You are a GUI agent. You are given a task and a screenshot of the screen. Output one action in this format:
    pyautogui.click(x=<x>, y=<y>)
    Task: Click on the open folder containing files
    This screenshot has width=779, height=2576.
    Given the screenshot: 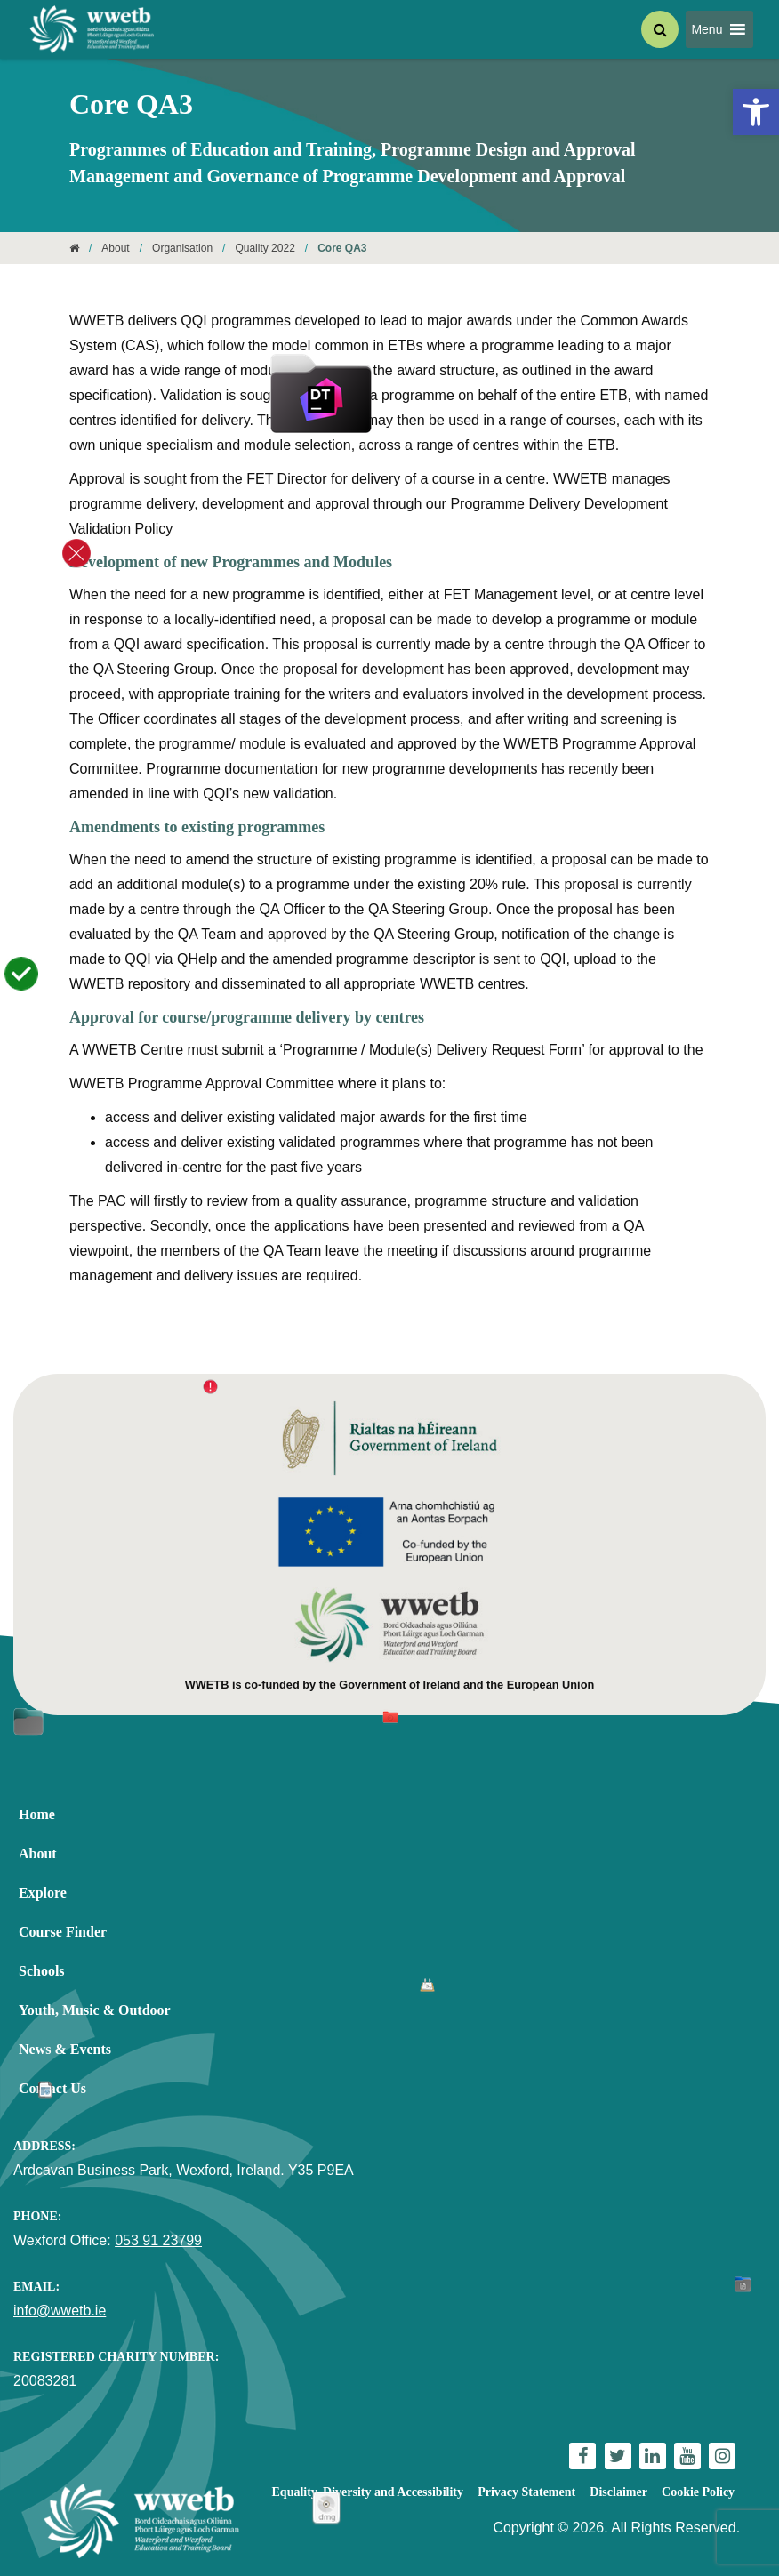 What is the action you would take?
    pyautogui.click(x=28, y=1721)
    